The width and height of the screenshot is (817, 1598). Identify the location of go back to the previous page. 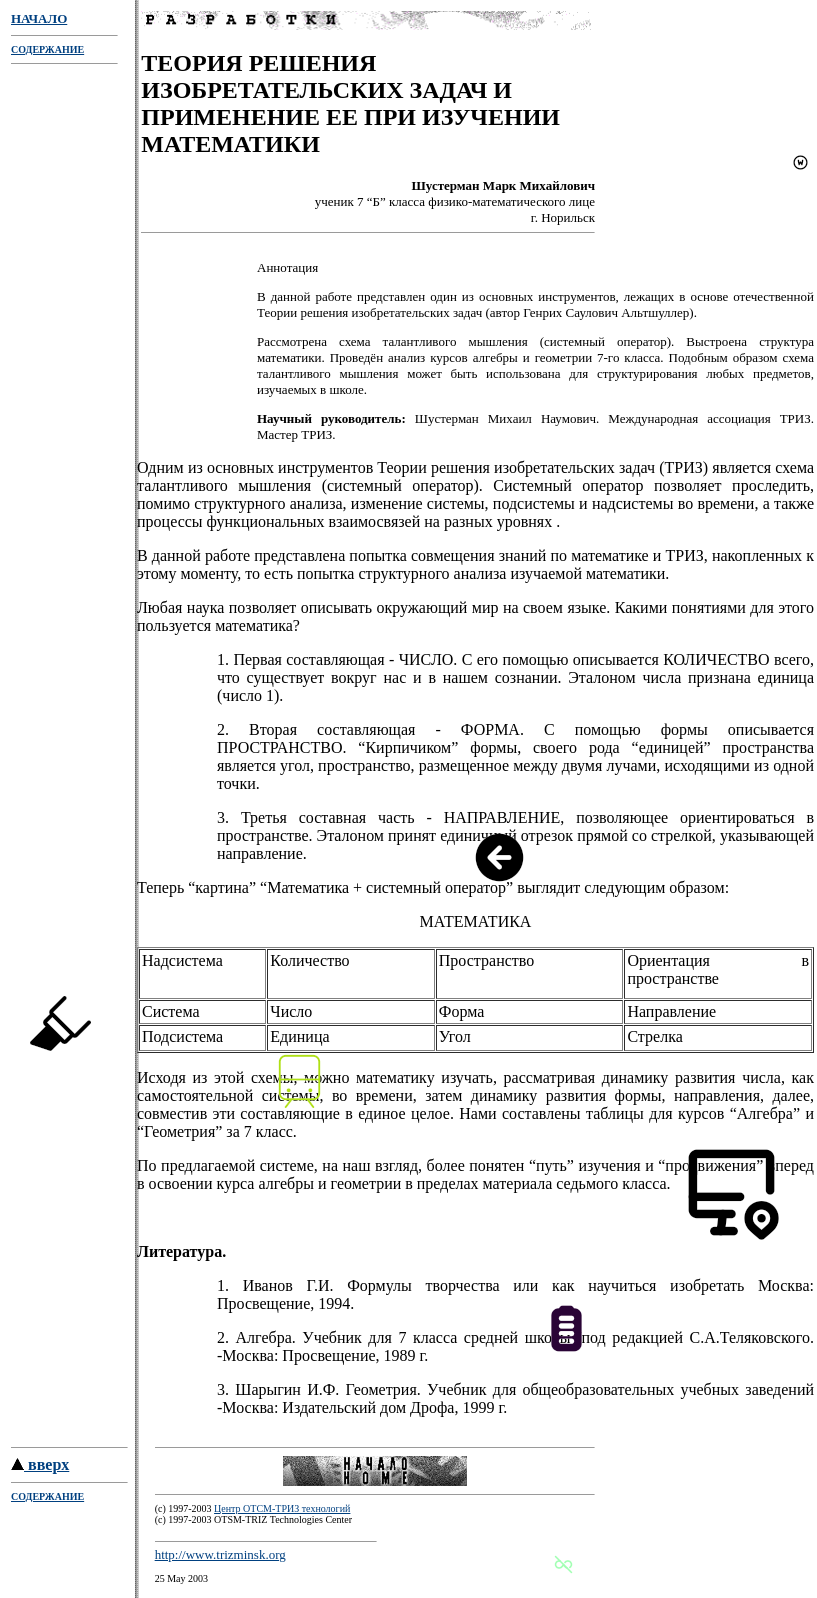
(499, 857).